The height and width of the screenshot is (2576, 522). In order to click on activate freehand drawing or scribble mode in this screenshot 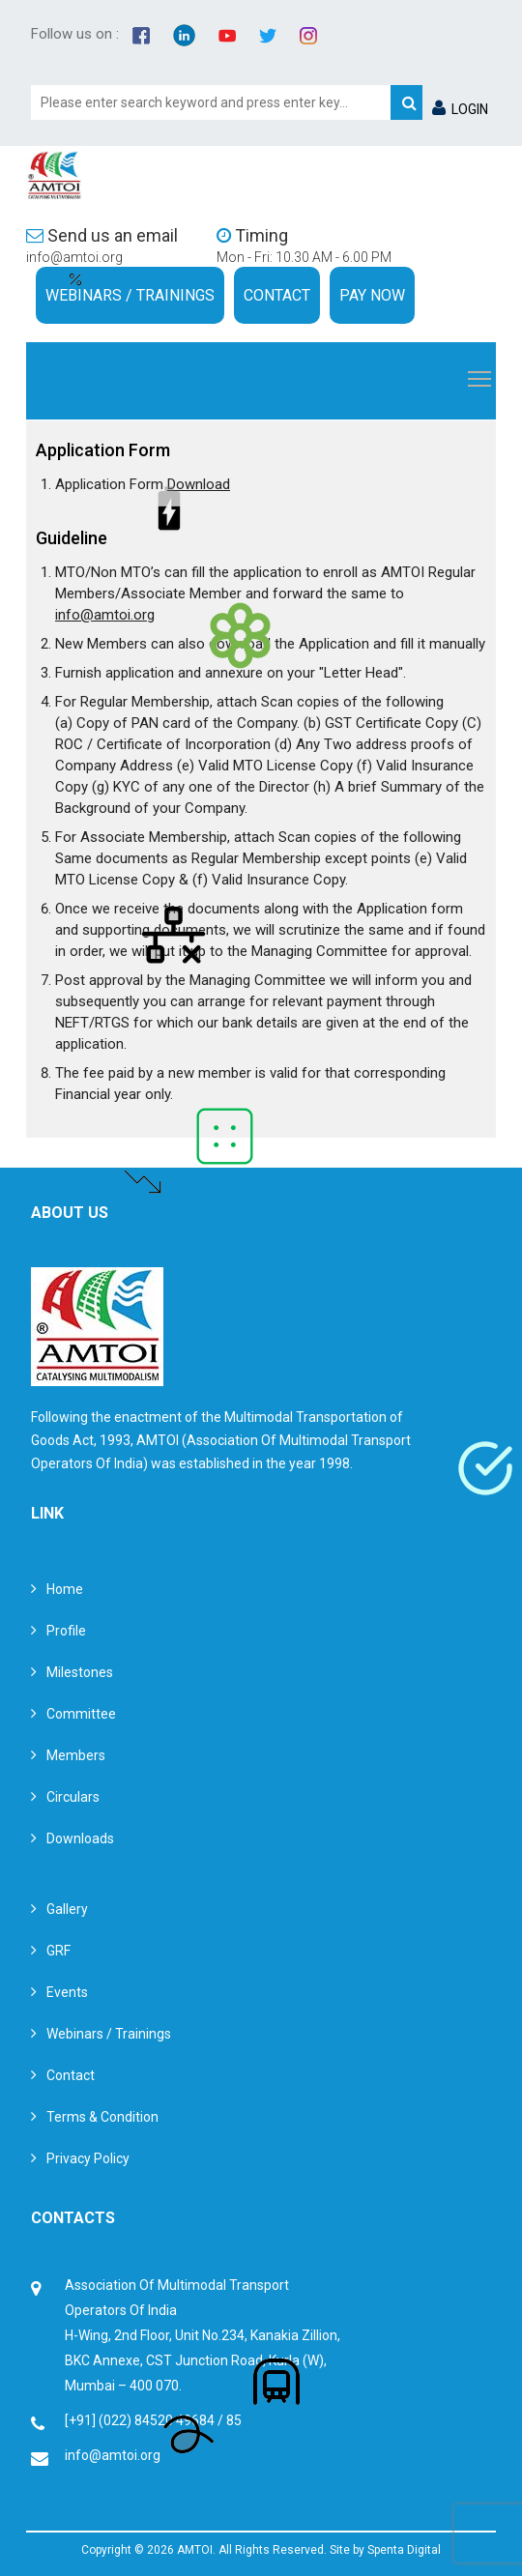, I will do `click(186, 2434)`.